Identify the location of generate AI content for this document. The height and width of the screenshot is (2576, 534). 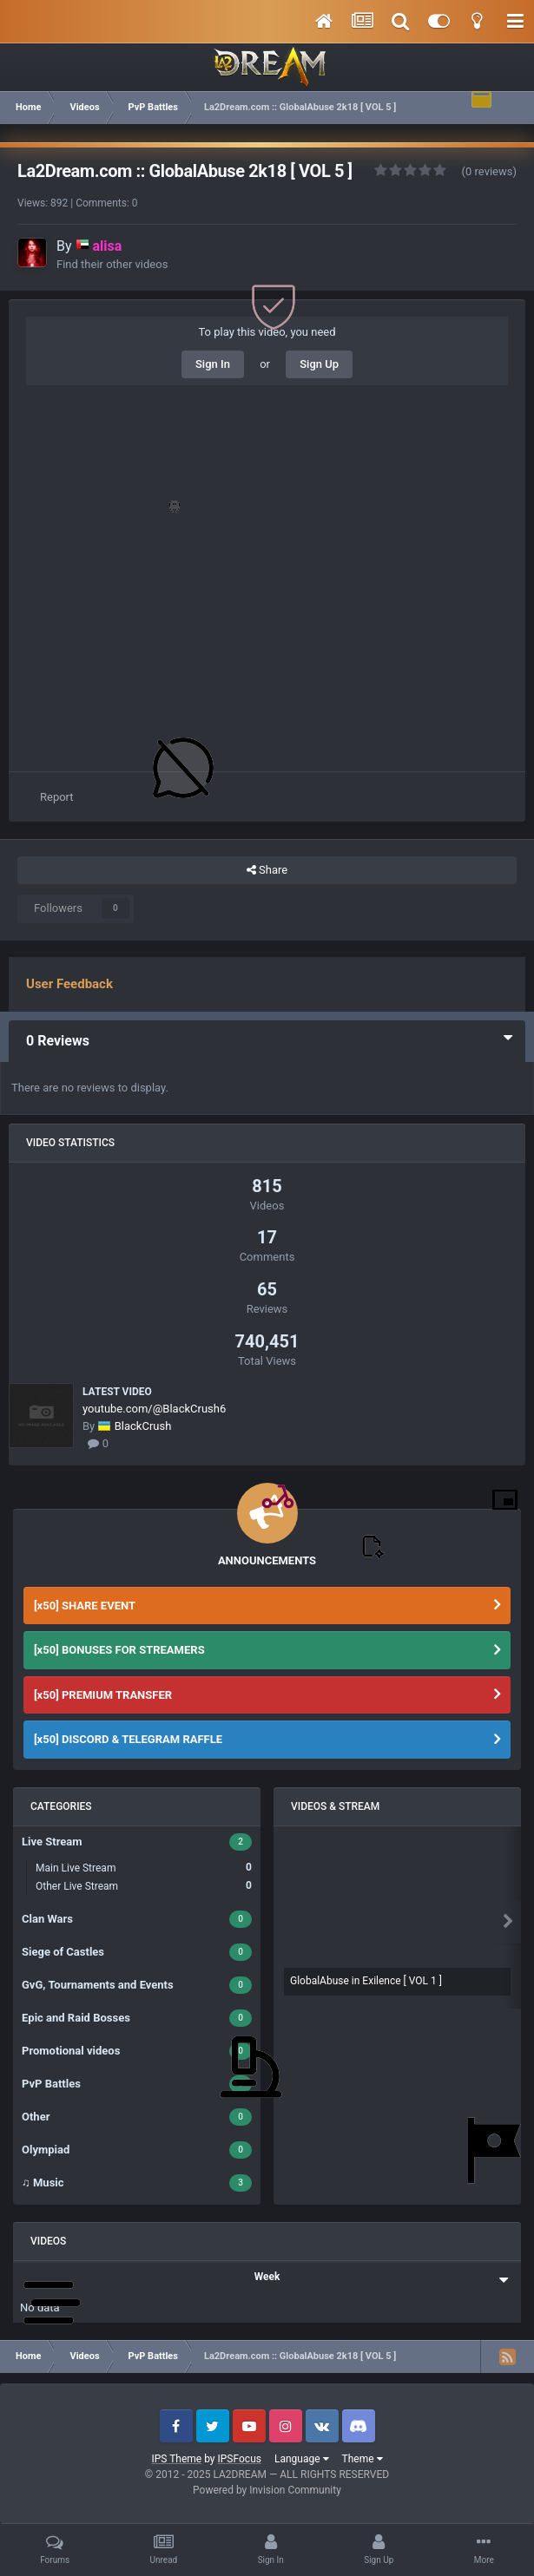
(372, 1546).